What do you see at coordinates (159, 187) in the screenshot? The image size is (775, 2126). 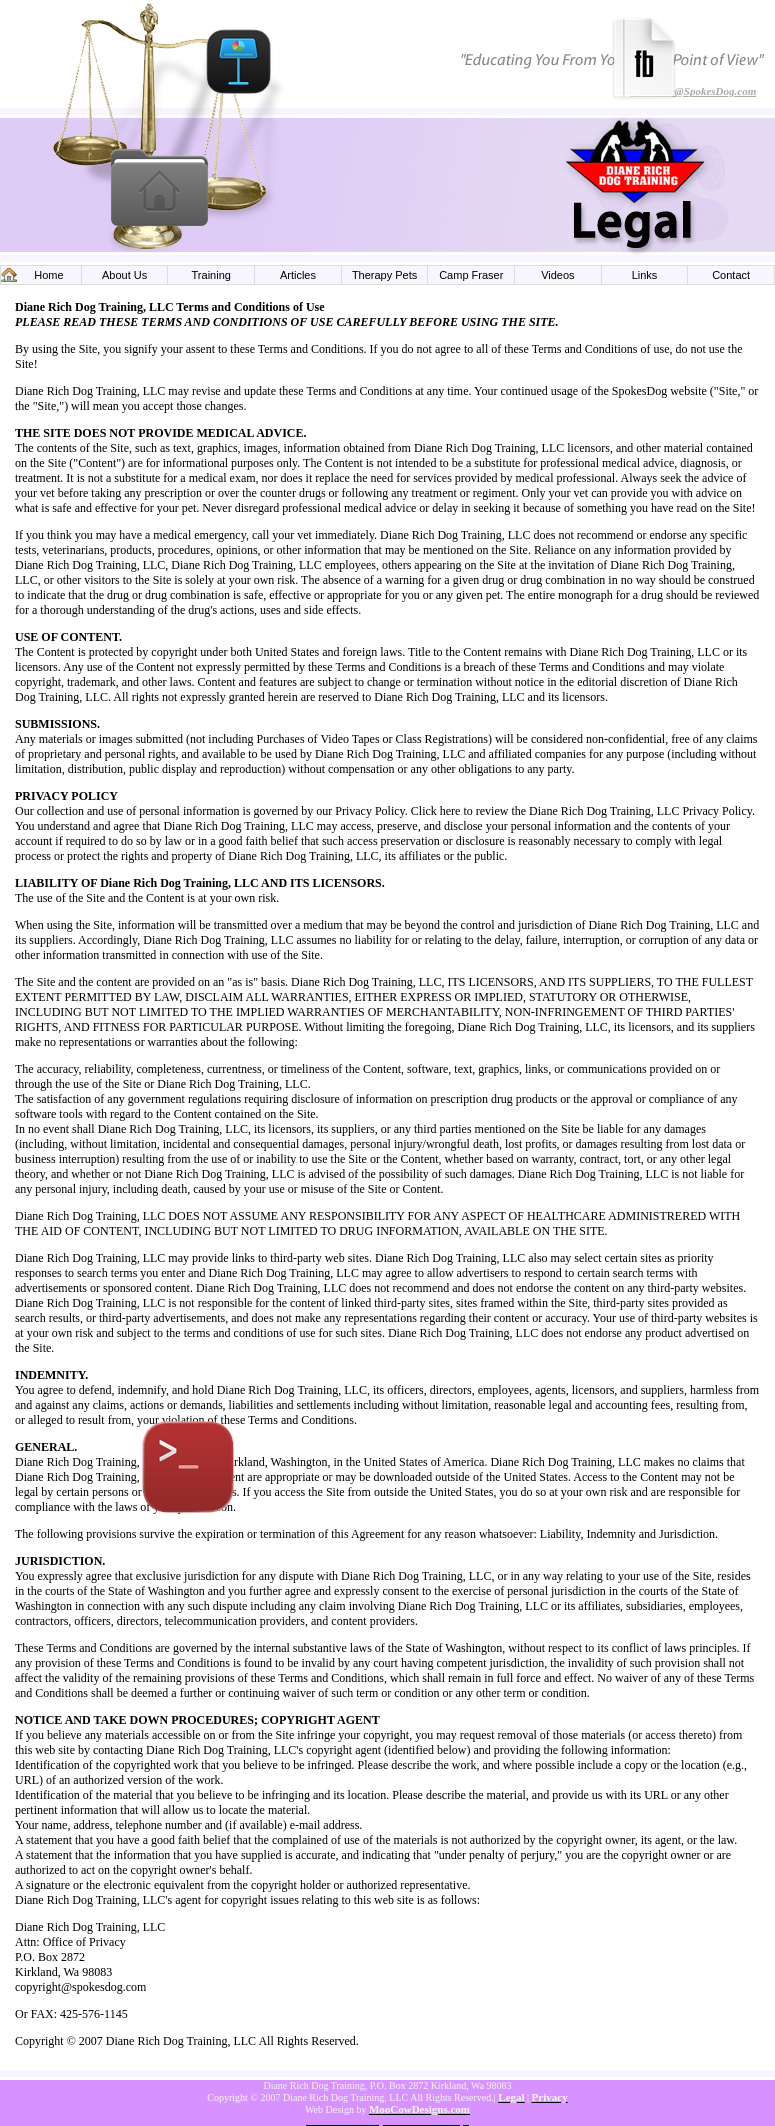 I see `access your home folder` at bounding box center [159, 187].